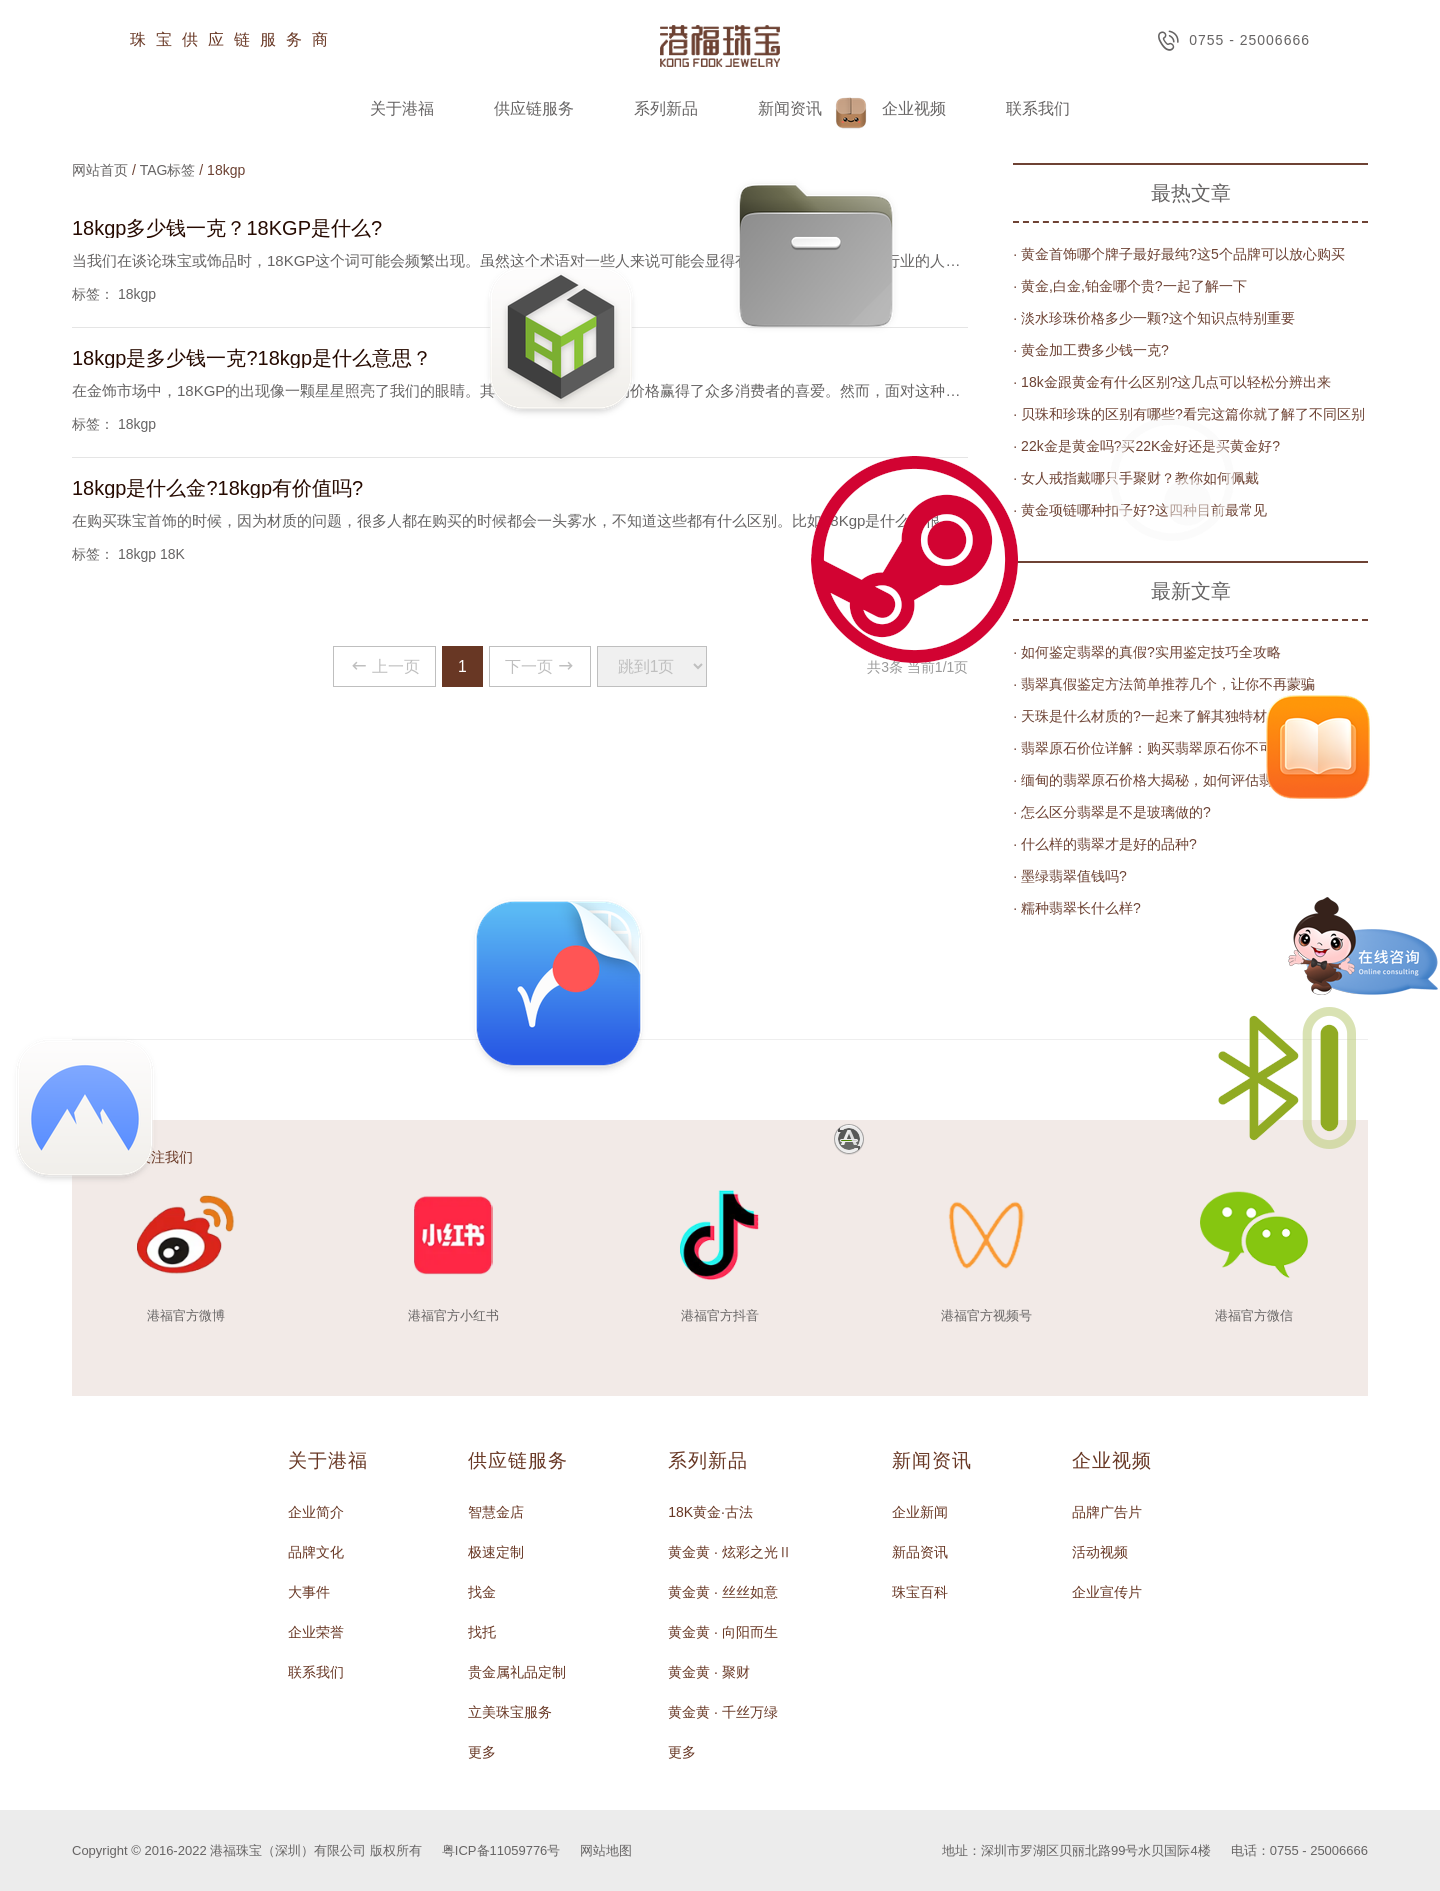 This screenshot has height=1891, width=1440. Describe the element at coordinates (1285, 1078) in the screenshot. I see `view bluetooth device battery status` at that location.